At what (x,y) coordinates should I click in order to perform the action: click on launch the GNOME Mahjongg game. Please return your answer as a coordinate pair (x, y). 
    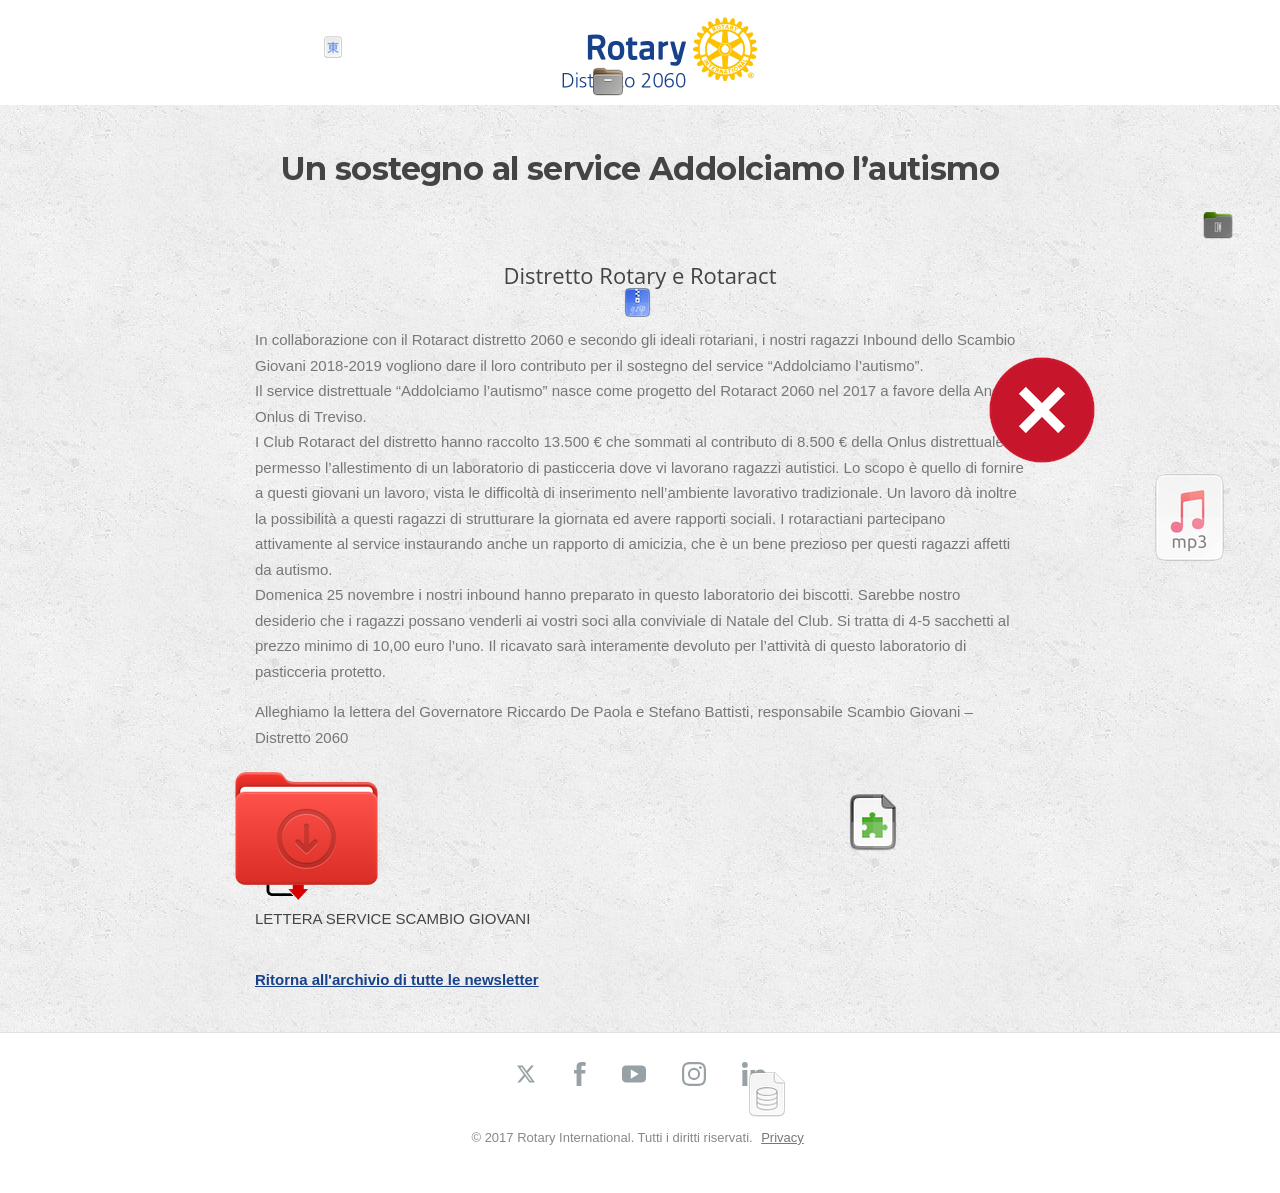
    Looking at the image, I should click on (333, 47).